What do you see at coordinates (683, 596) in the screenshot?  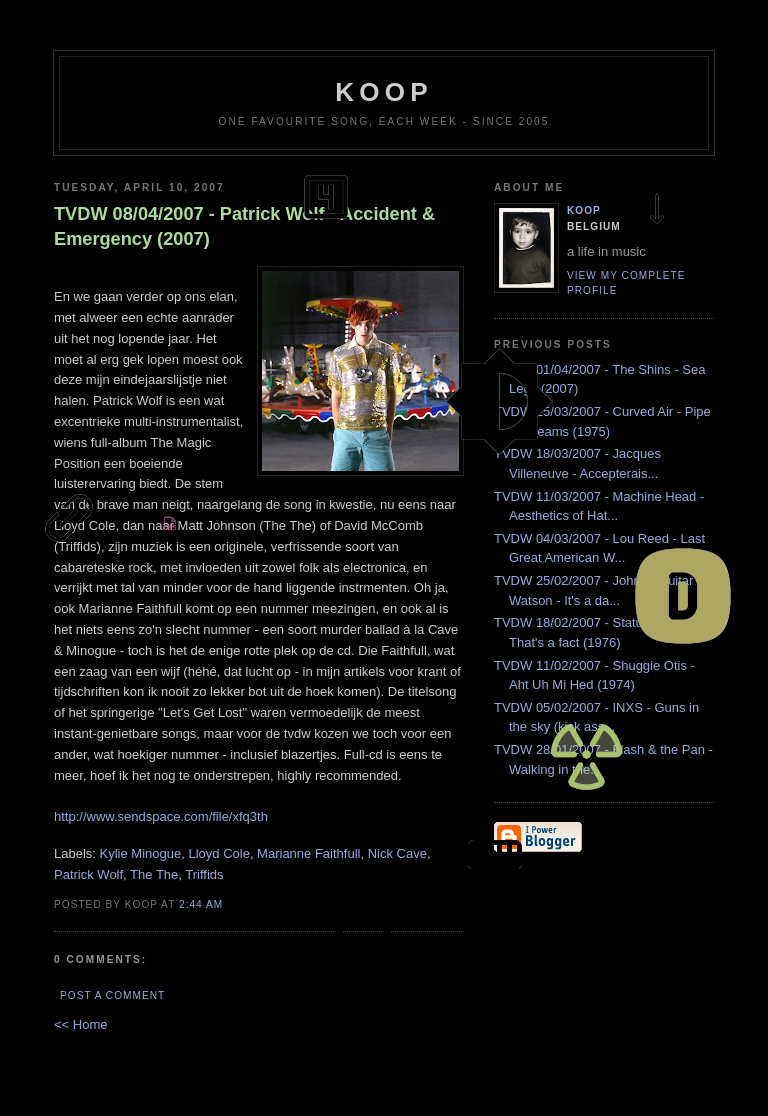 I see `indicates a "D" grade or rating` at bounding box center [683, 596].